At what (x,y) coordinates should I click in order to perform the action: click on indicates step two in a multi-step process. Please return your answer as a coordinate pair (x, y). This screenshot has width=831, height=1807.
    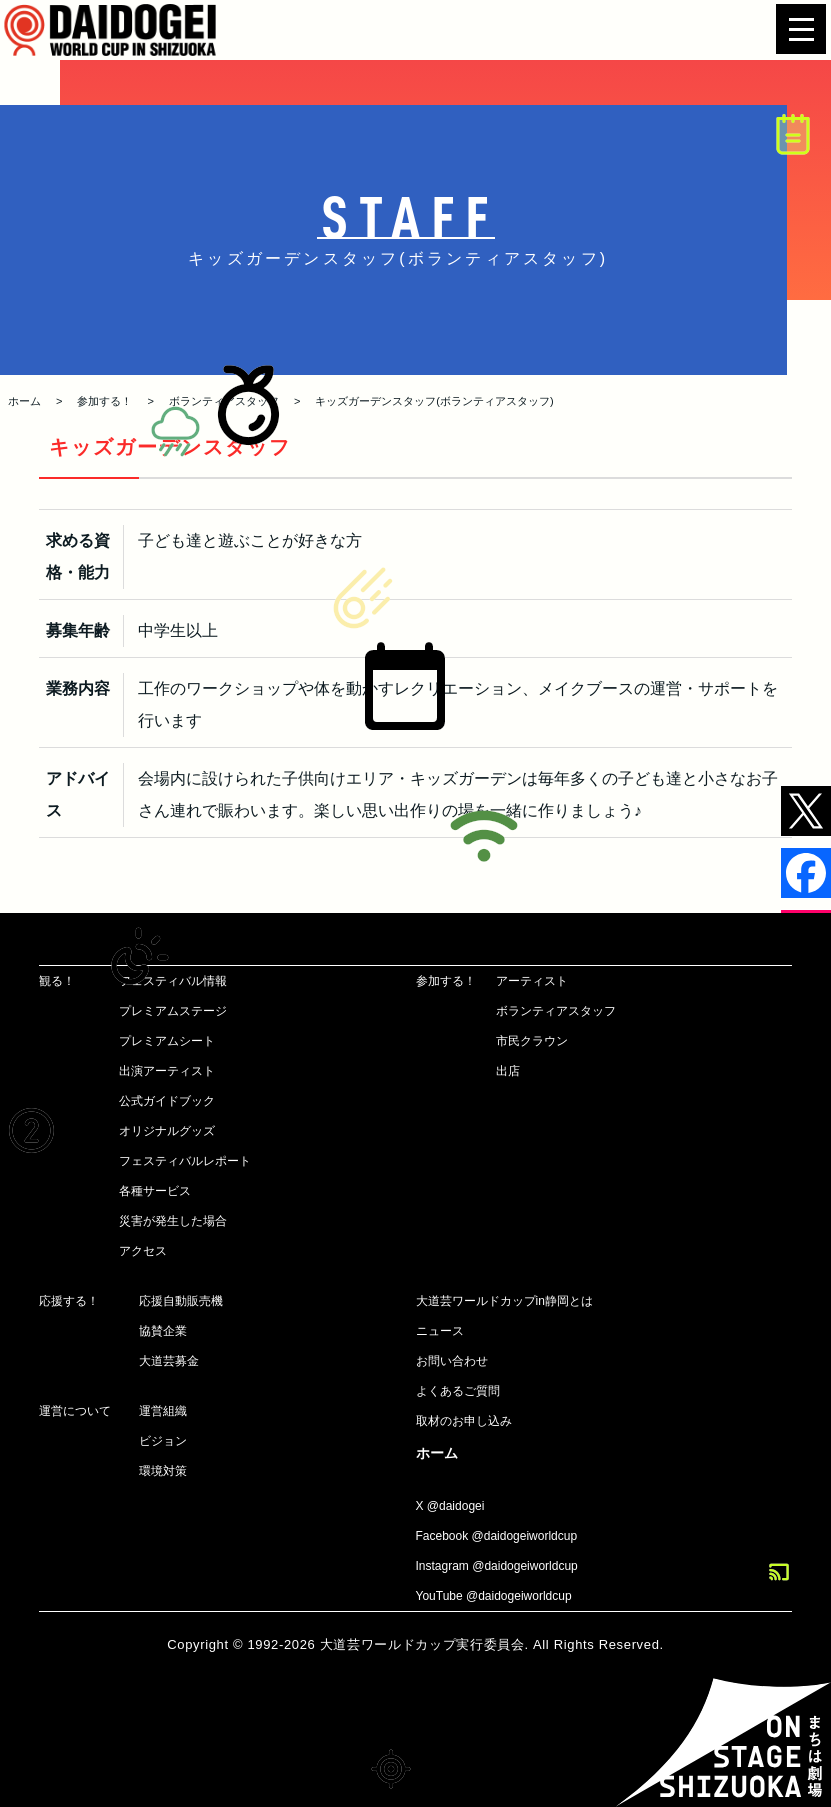
    Looking at the image, I should click on (31, 1130).